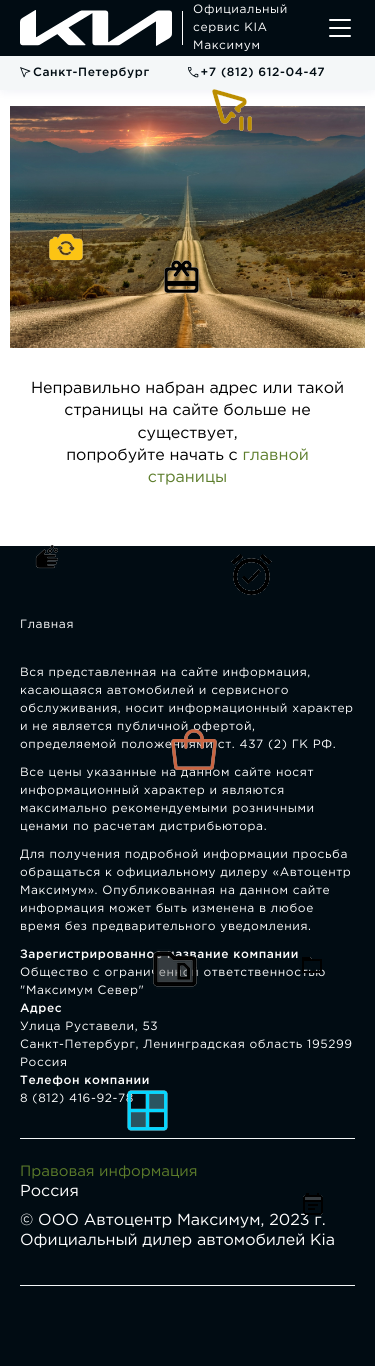 Image resolution: width=375 pixels, height=1366 pixels. What do you see at coordinates (147, 1110) in the screenshot?
I see `indicates transparency in image editing` at bounding box center [147, 1110].